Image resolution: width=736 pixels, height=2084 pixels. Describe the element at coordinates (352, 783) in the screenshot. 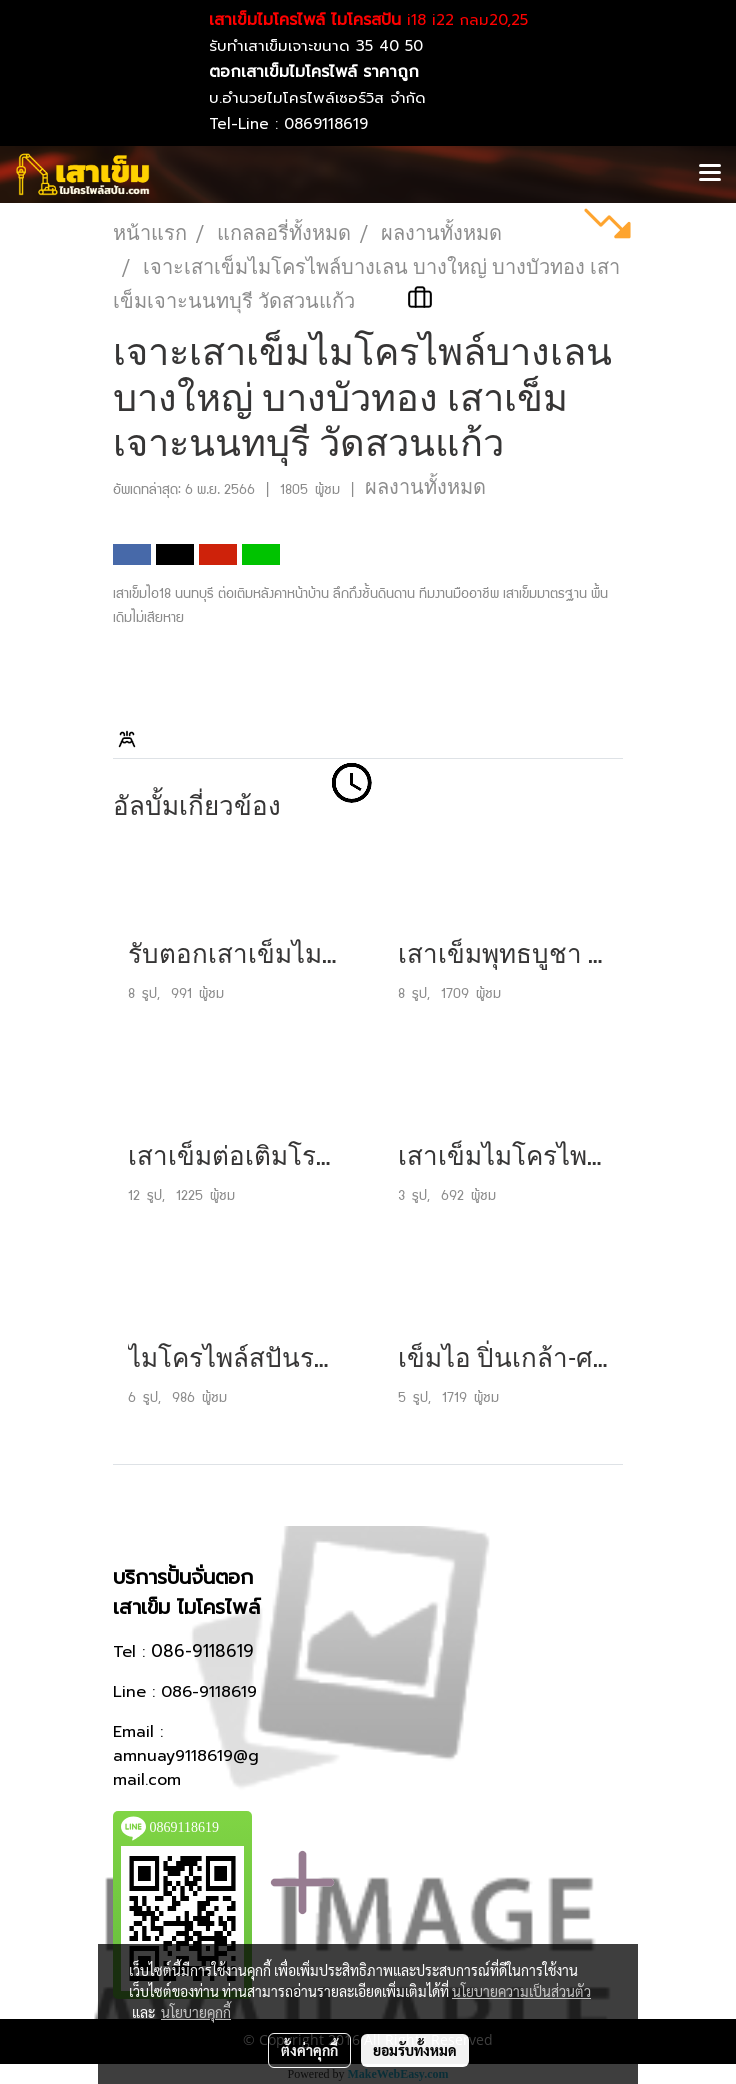

I see `view schedule or upcoming events` at that location.